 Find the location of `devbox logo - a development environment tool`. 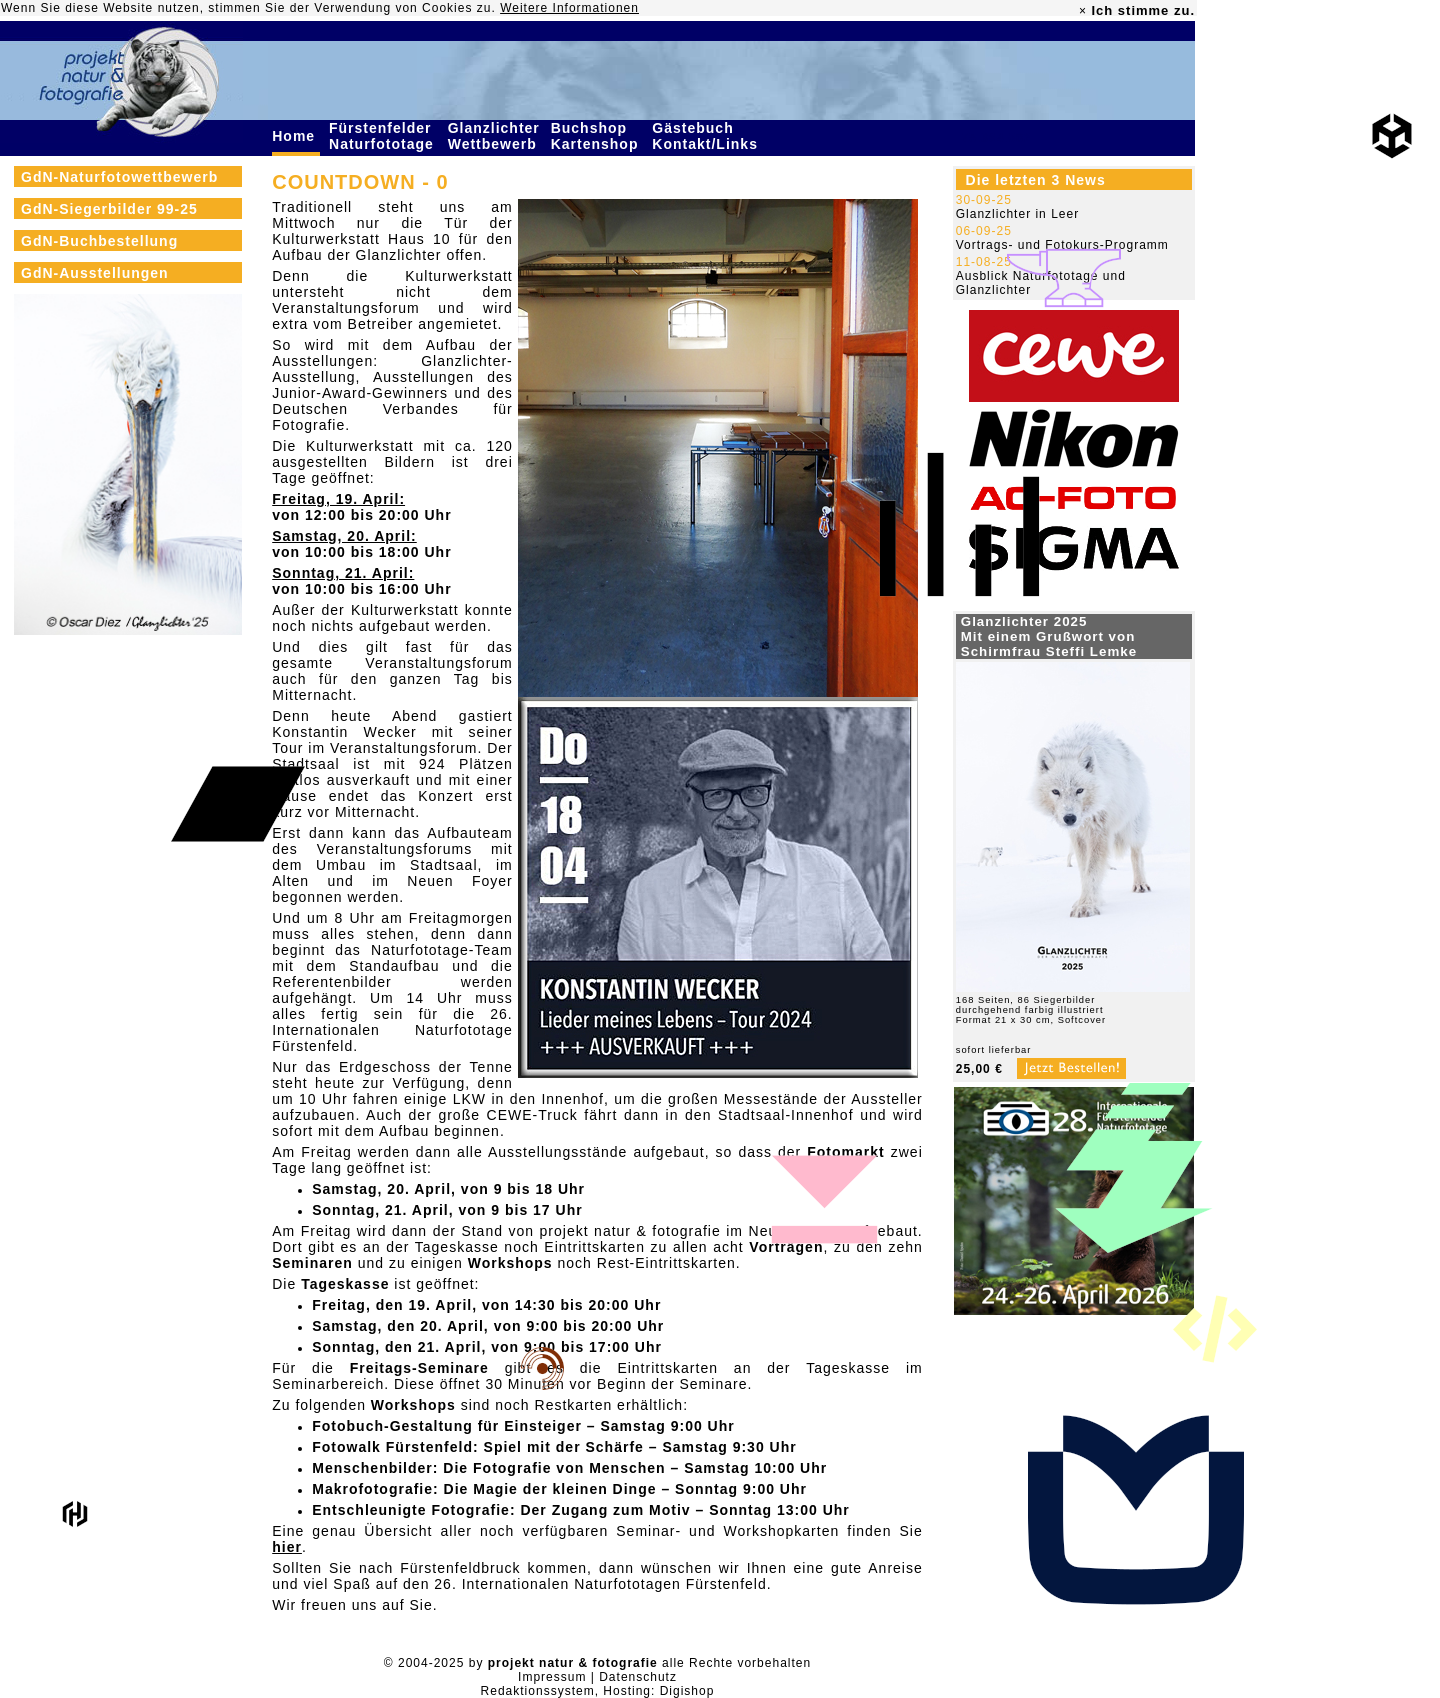

devbox logo - a development environment tool is located at coordinates (1215, 1329).